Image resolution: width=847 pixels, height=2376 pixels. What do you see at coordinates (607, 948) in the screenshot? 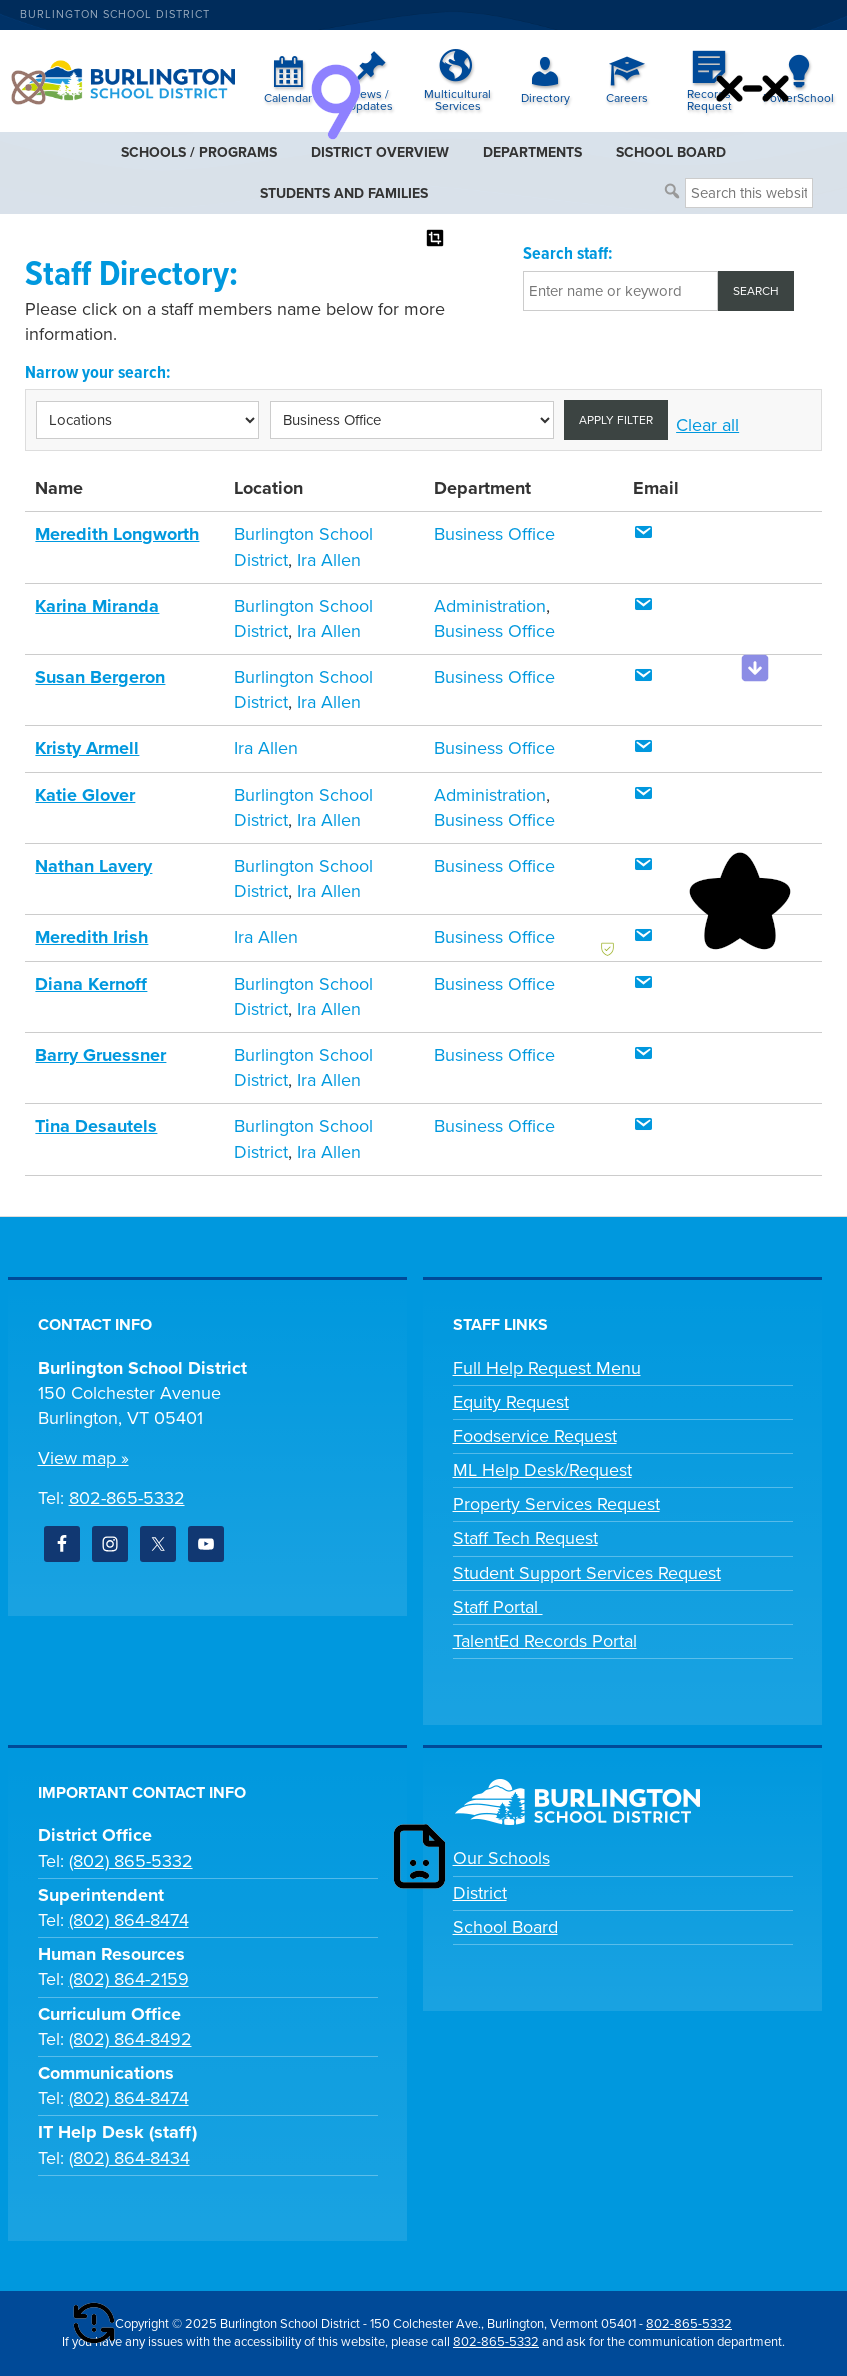
I see `indicates a verified or secure status` at bounding box center [607, 948].